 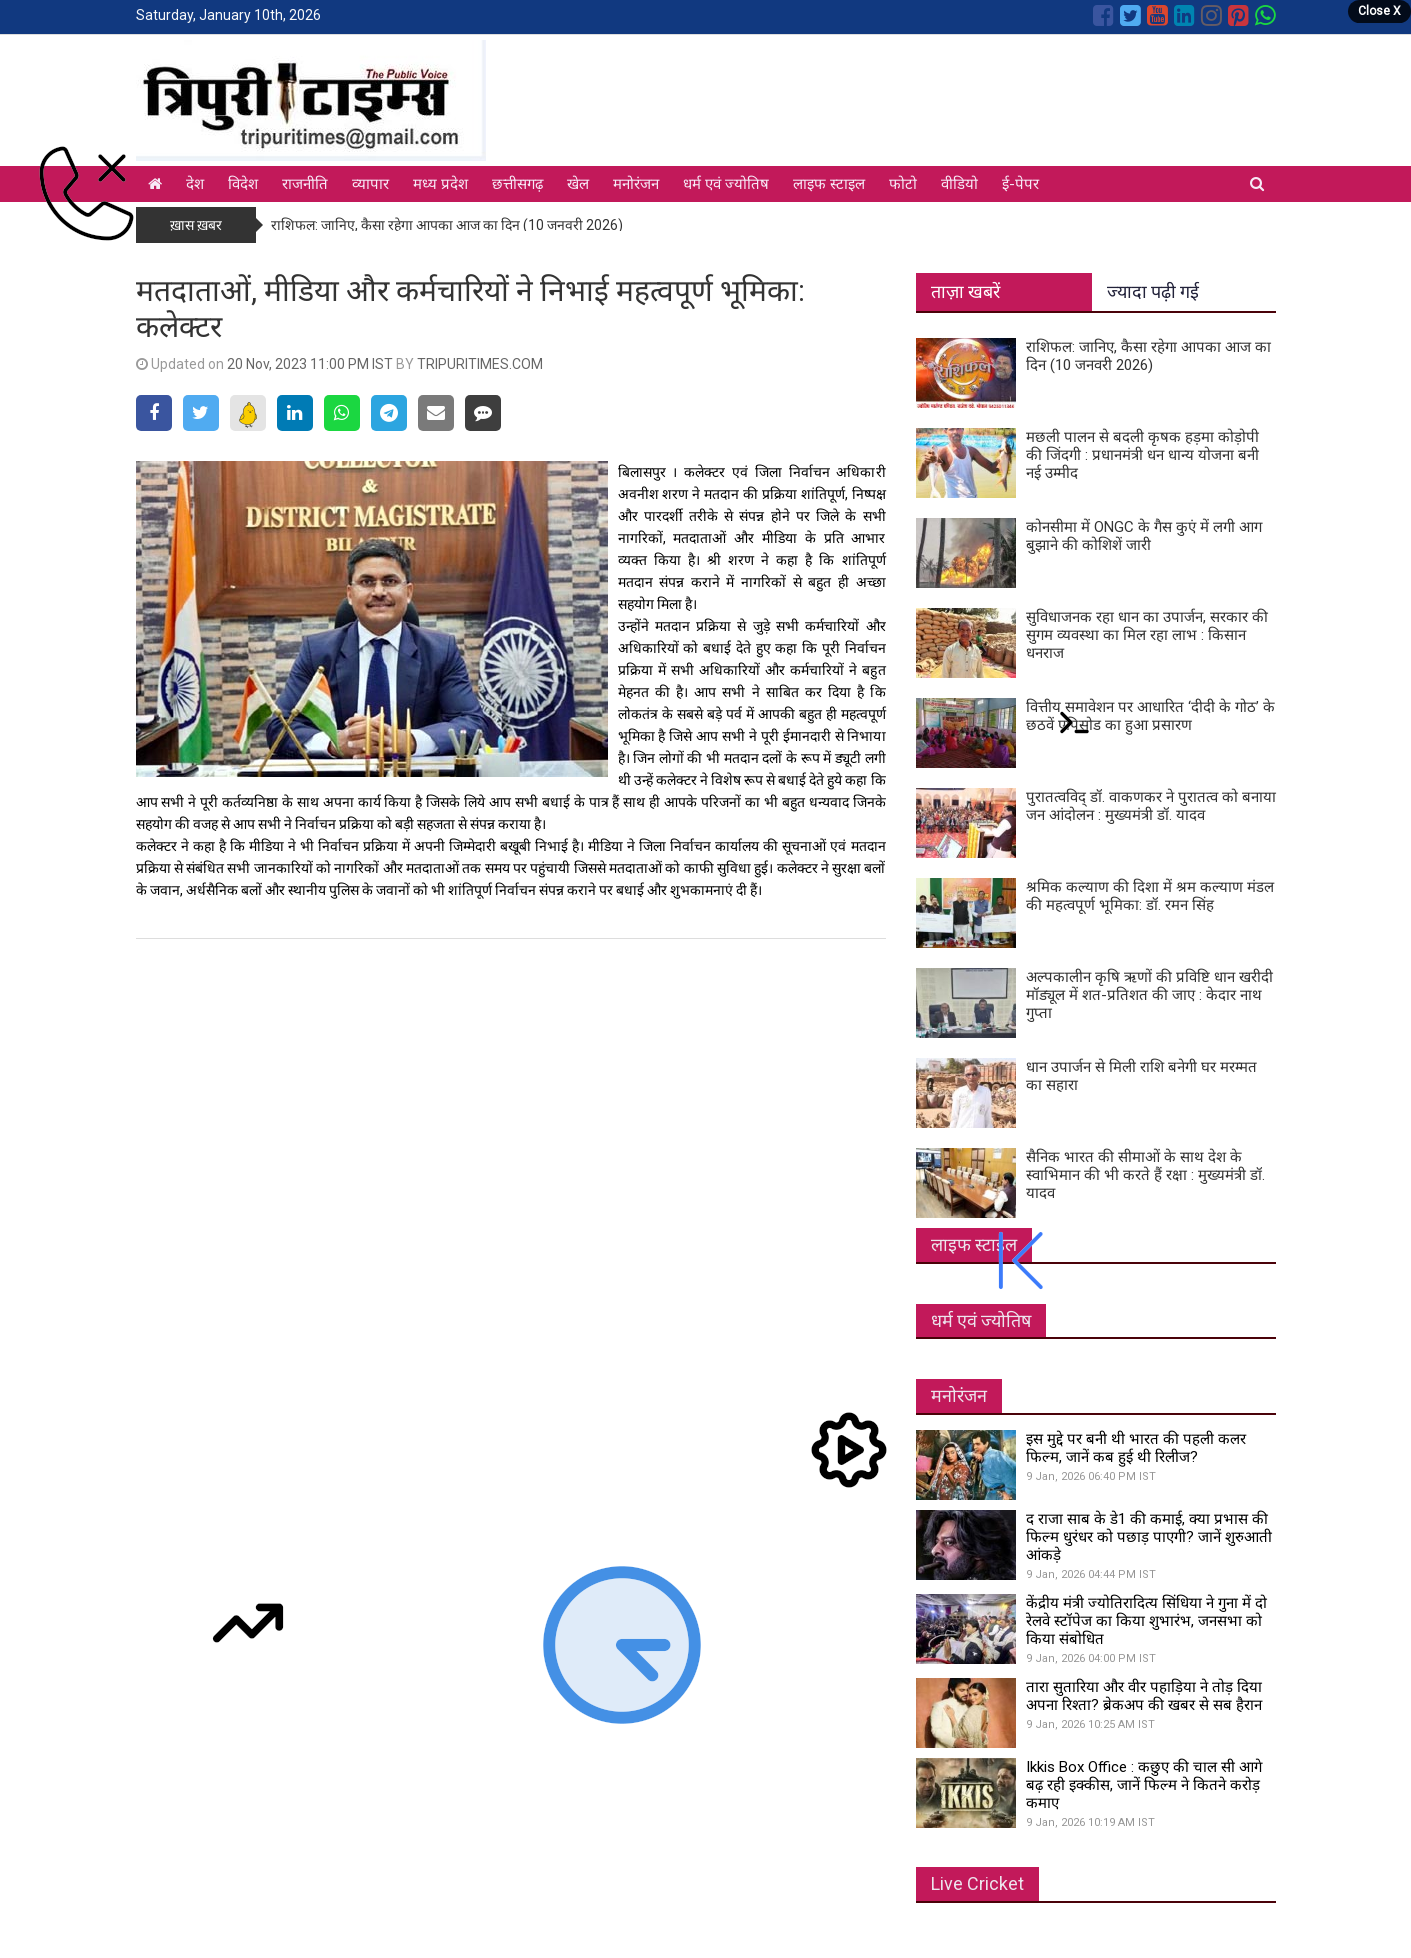 What do you see at coordinates (248, 1623) in the screenshot?
I see `view trending or popular content` at bounding box center [248, 1623].